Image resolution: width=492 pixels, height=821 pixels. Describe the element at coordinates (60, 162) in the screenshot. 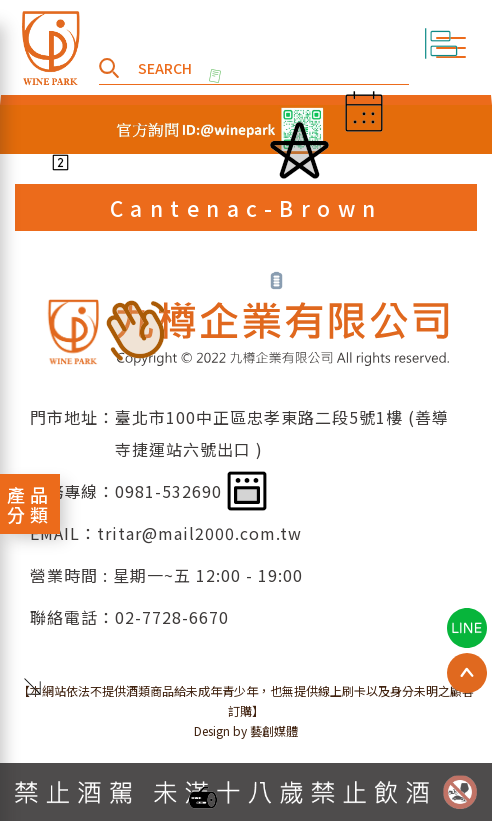

I see `select option number two` at that location.